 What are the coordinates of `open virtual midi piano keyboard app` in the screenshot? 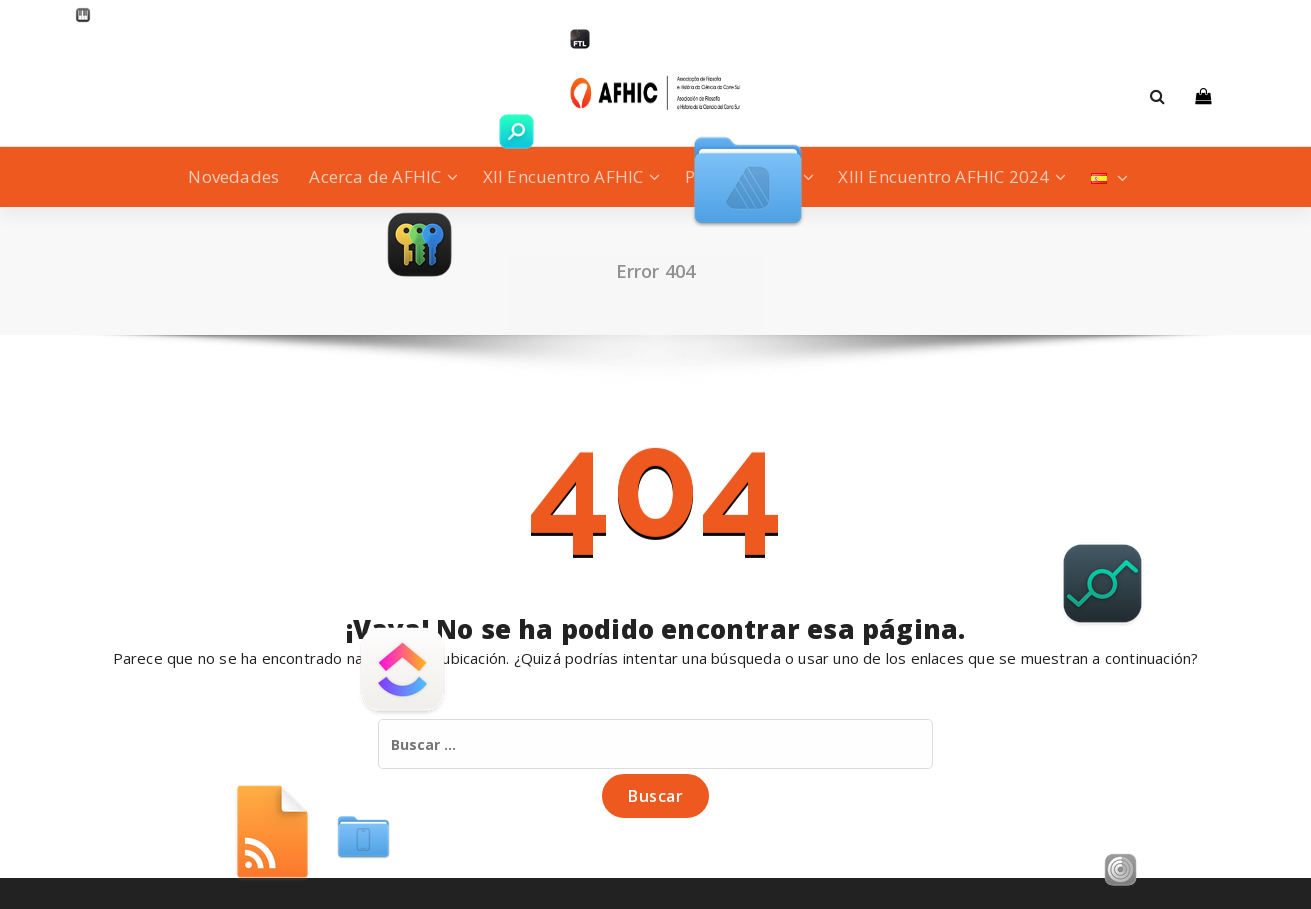 It's located at (83, 15).